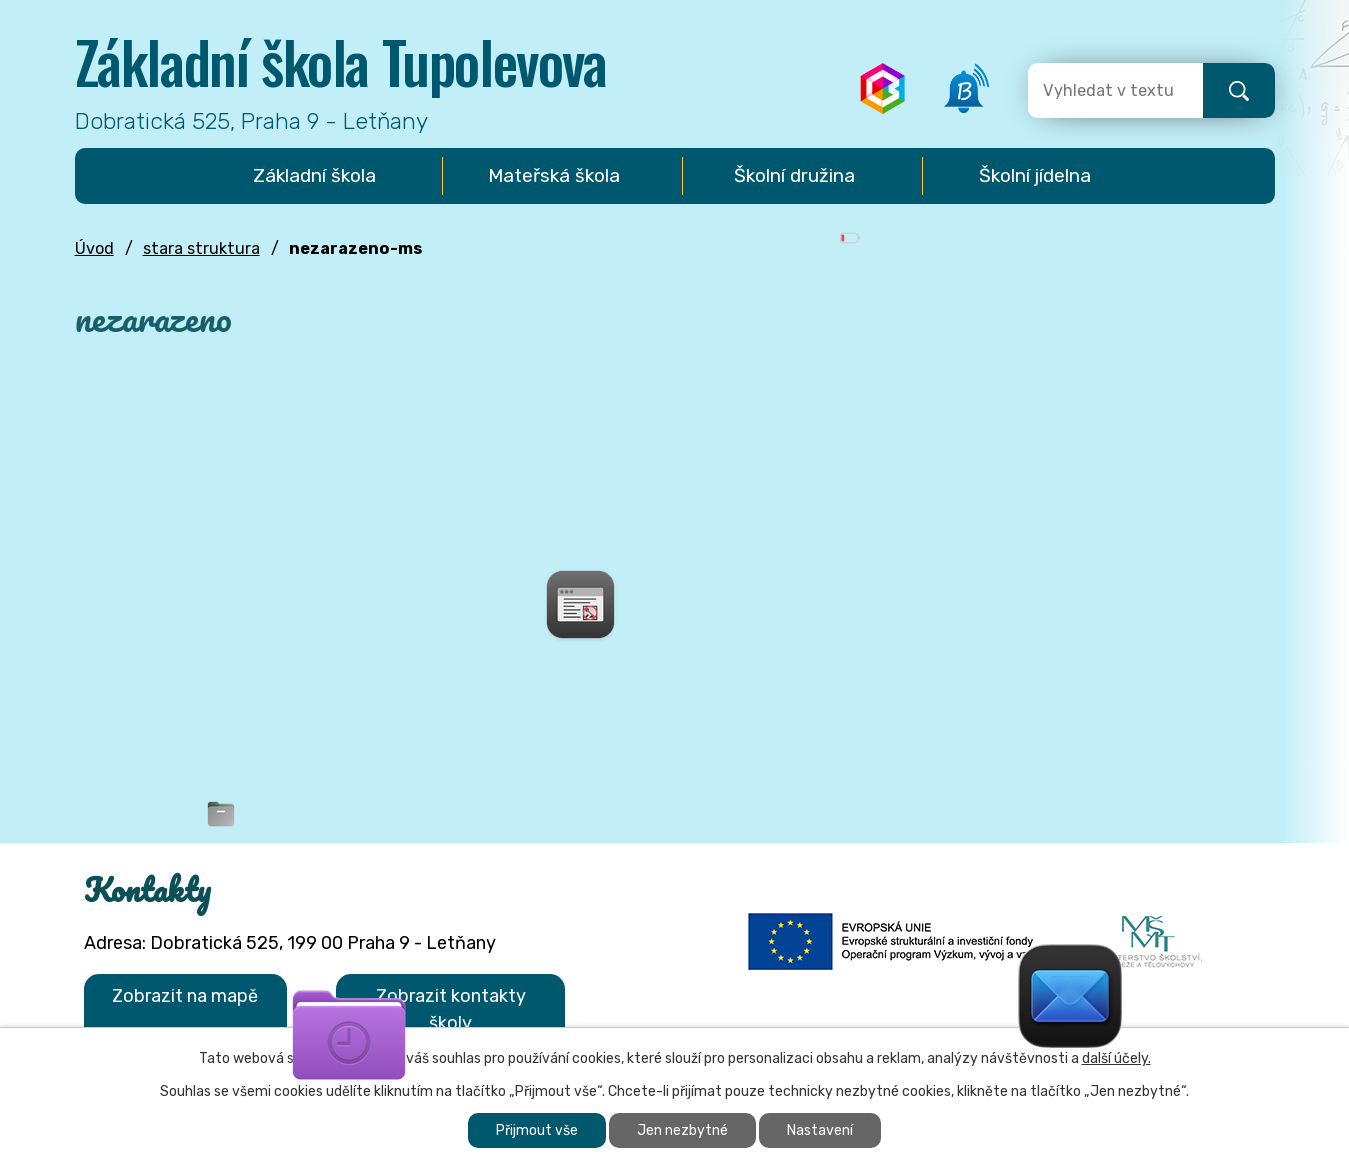 This screenshot has height=1170, width=1349. Describe the element at coordinates (580, 604) in the screenshot. I see `configure ad blocker settings` at that location.